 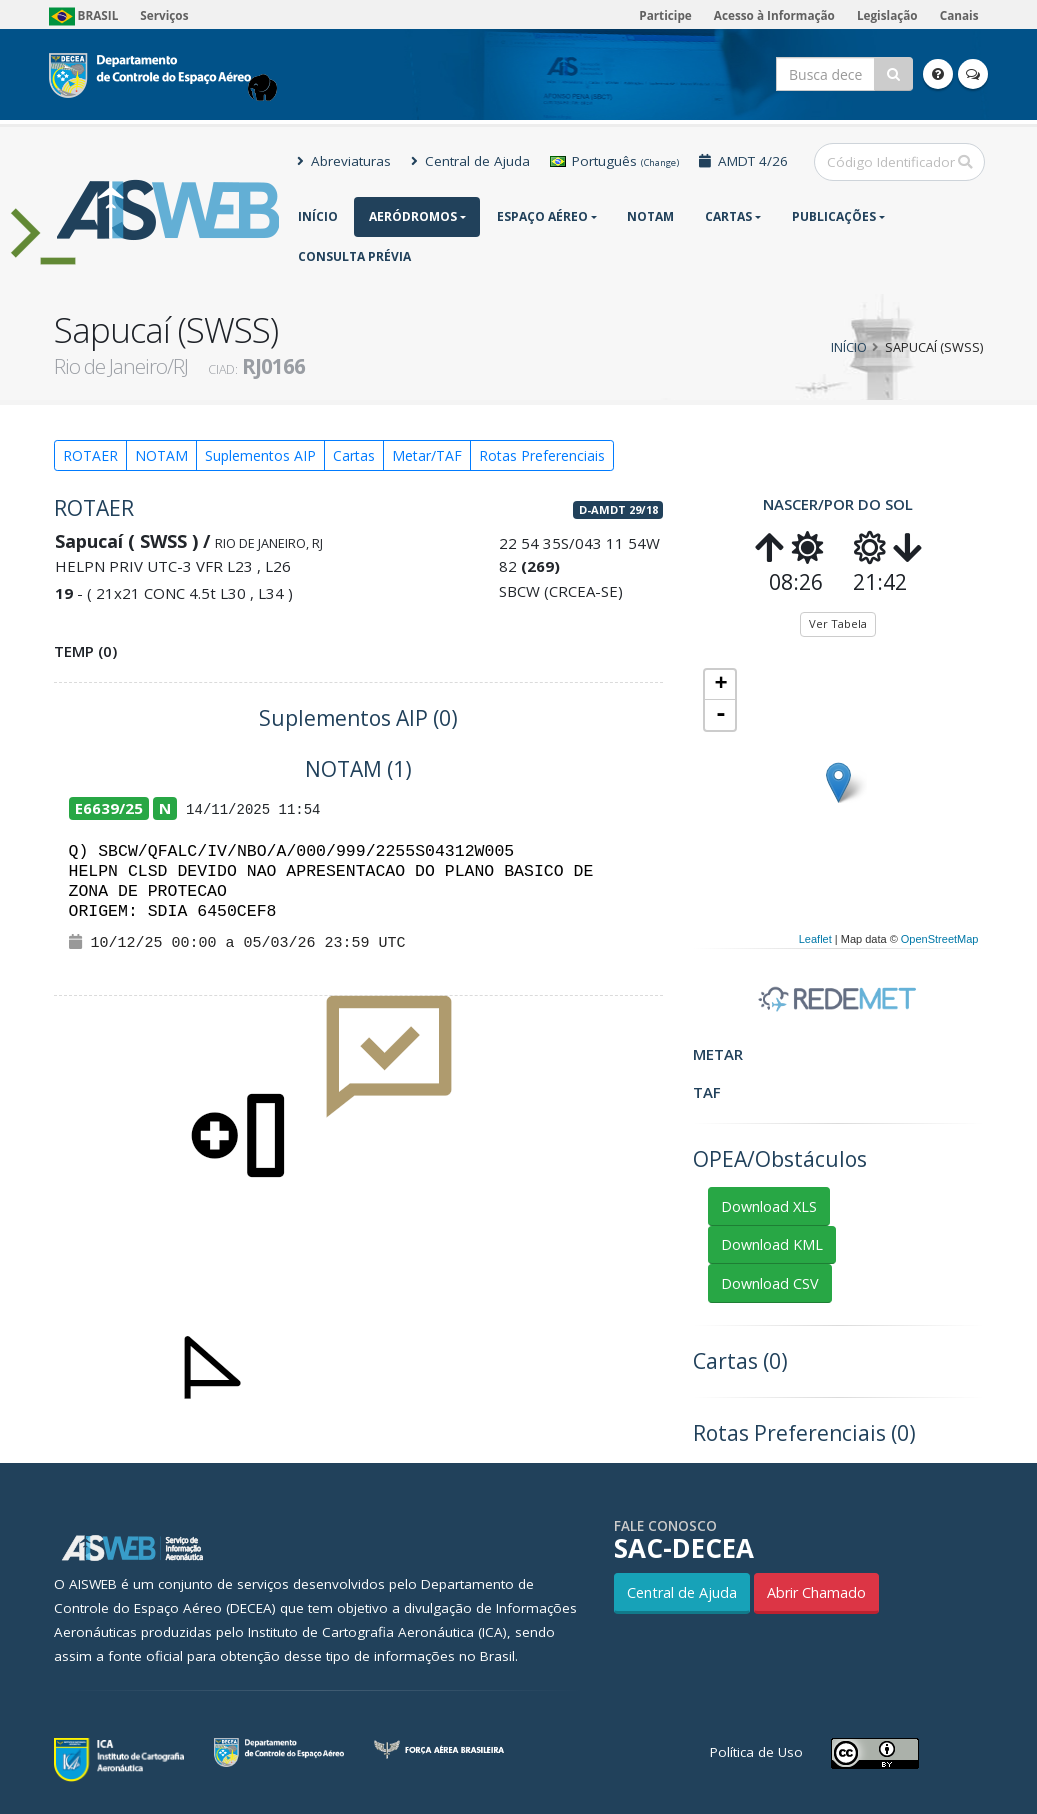 What do you see at coordinates (209, 1367) in the screenshot?
I see `flag an item for review or attention` at bounding box center [209, 1367].